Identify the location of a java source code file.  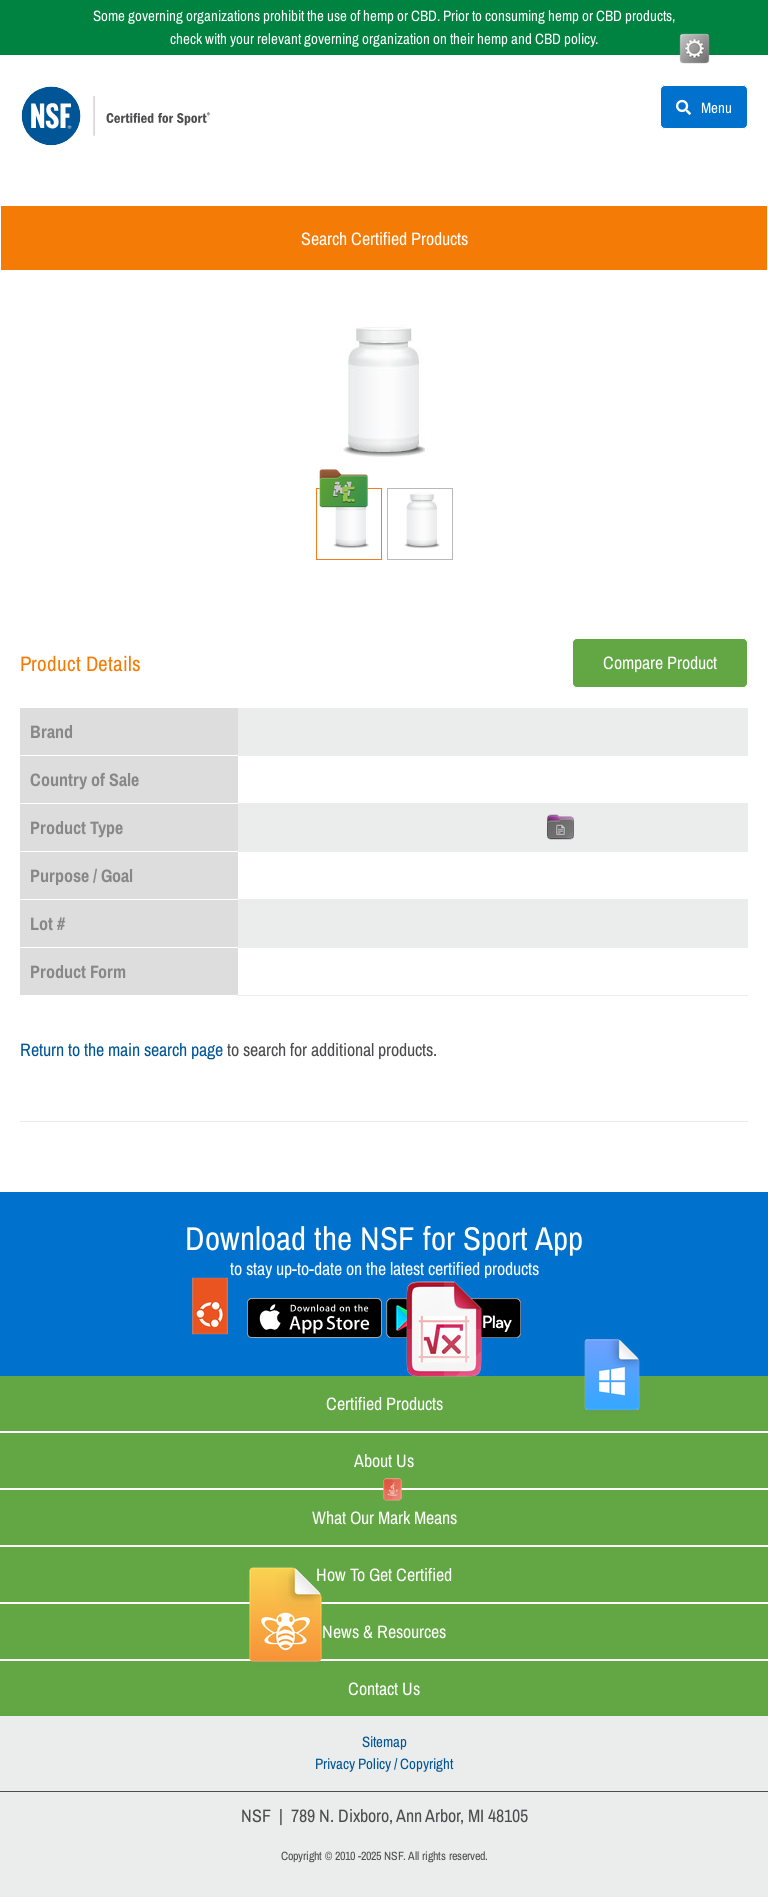
(392, 1489).